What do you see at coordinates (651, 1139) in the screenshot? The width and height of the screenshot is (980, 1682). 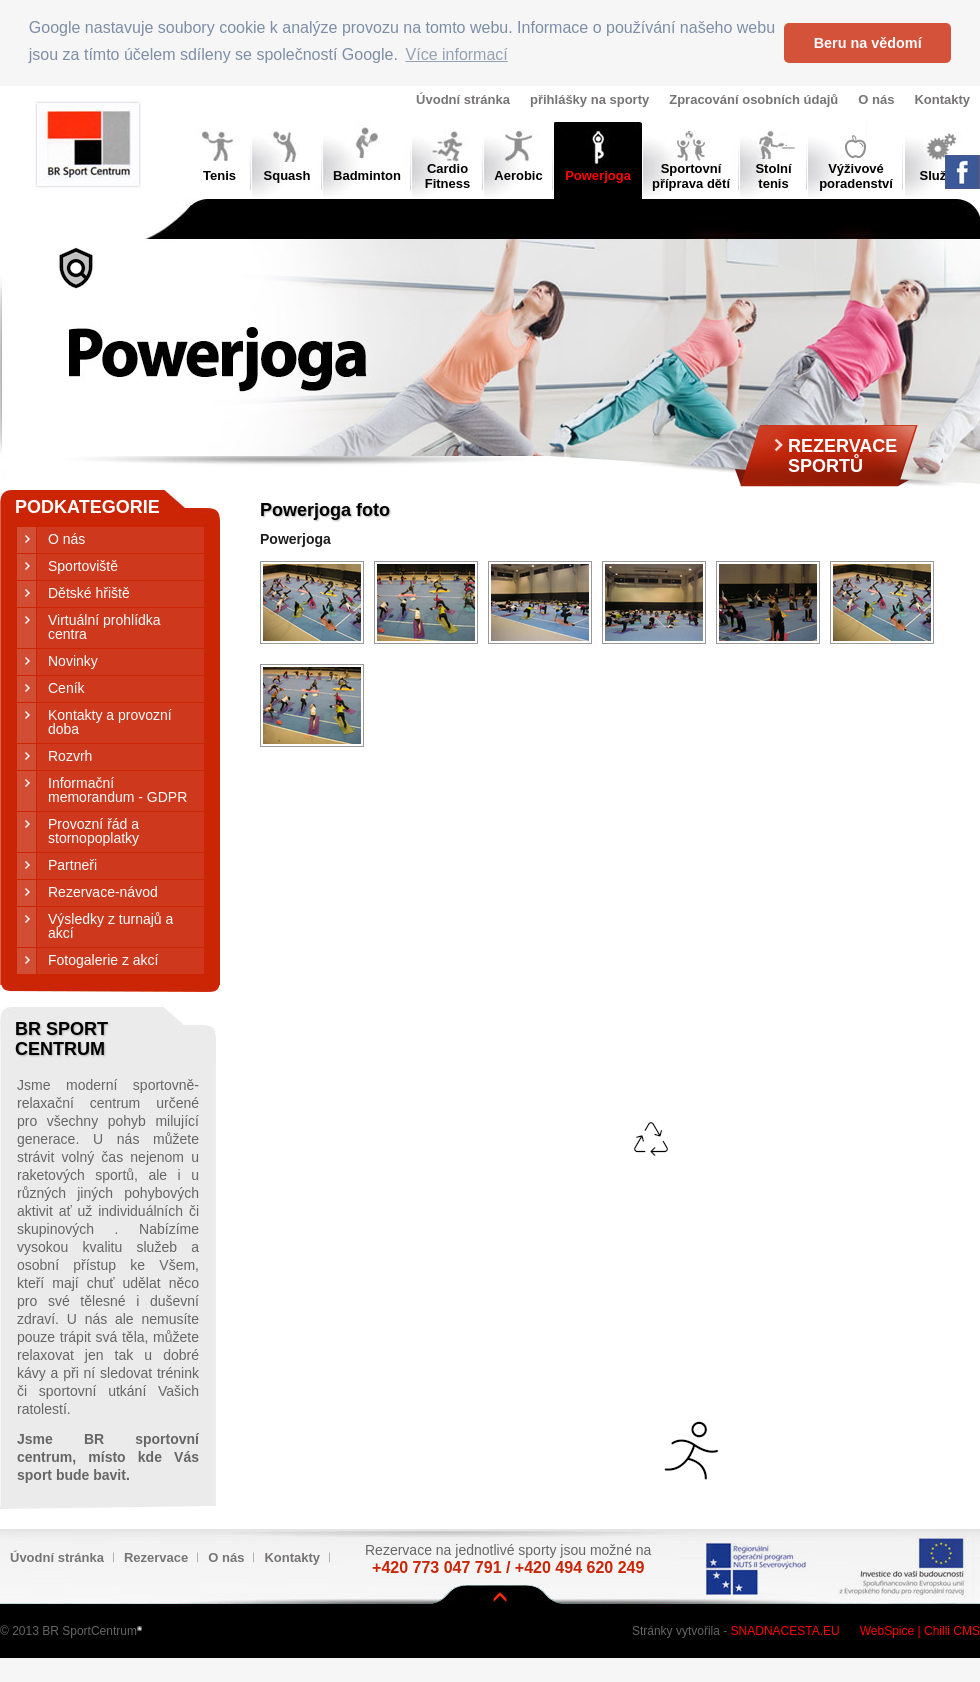 I see `recycle or move item to trash` at bounding box center [651, 1139].